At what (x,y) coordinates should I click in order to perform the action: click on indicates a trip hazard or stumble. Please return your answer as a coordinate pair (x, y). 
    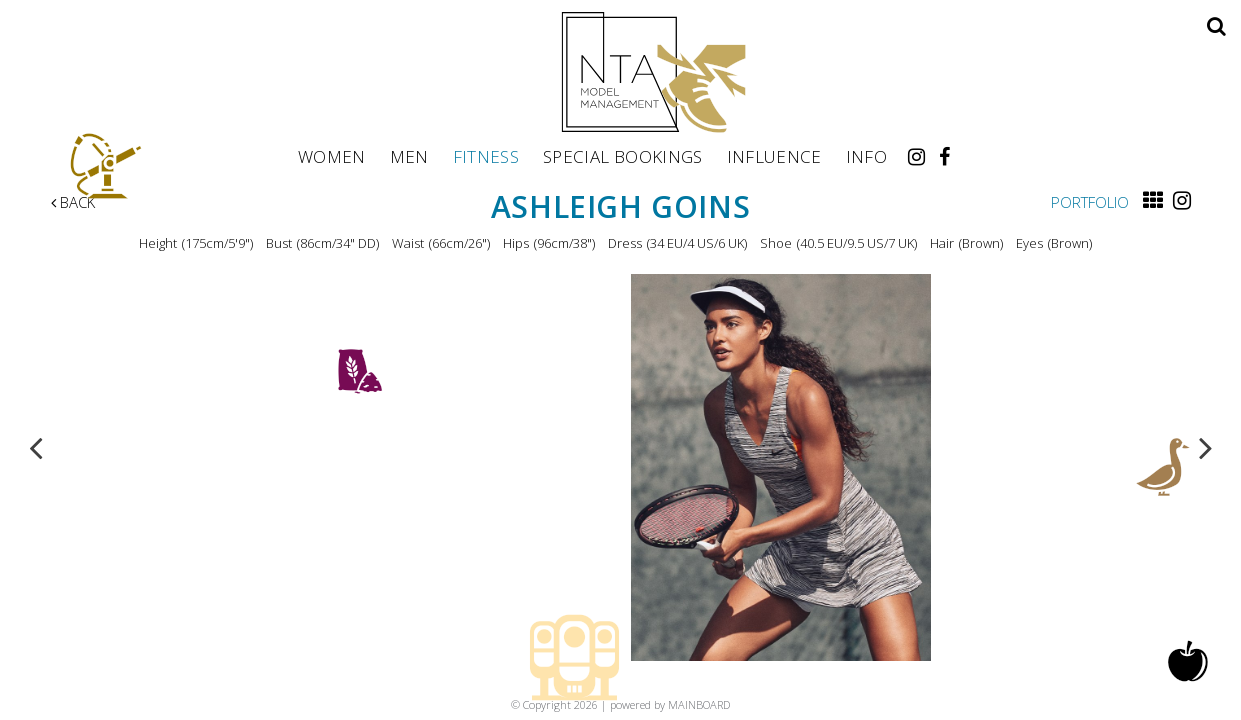
    Looking at the image, I should click on (701, 88).